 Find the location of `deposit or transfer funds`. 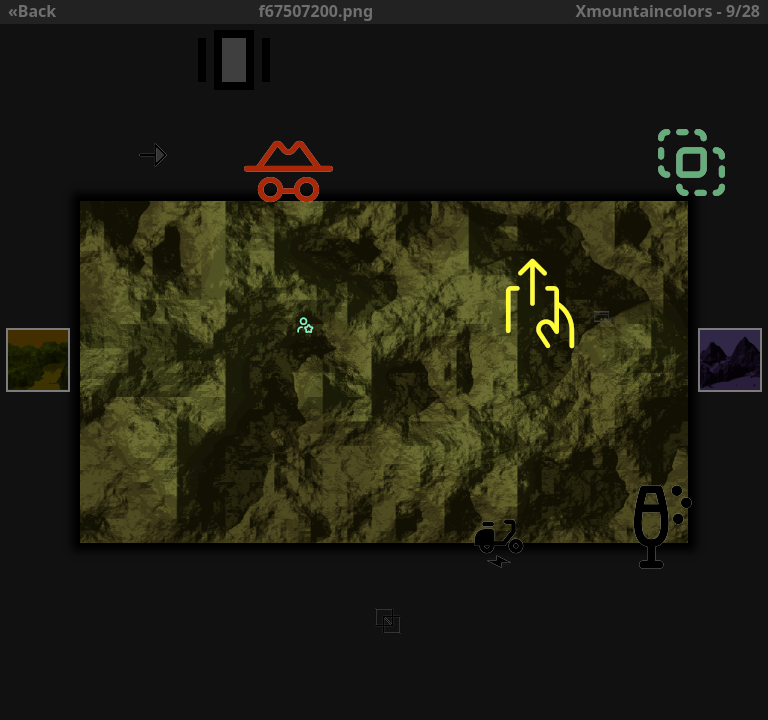

deposit or transfer funds is located at coordinates (535, 303).